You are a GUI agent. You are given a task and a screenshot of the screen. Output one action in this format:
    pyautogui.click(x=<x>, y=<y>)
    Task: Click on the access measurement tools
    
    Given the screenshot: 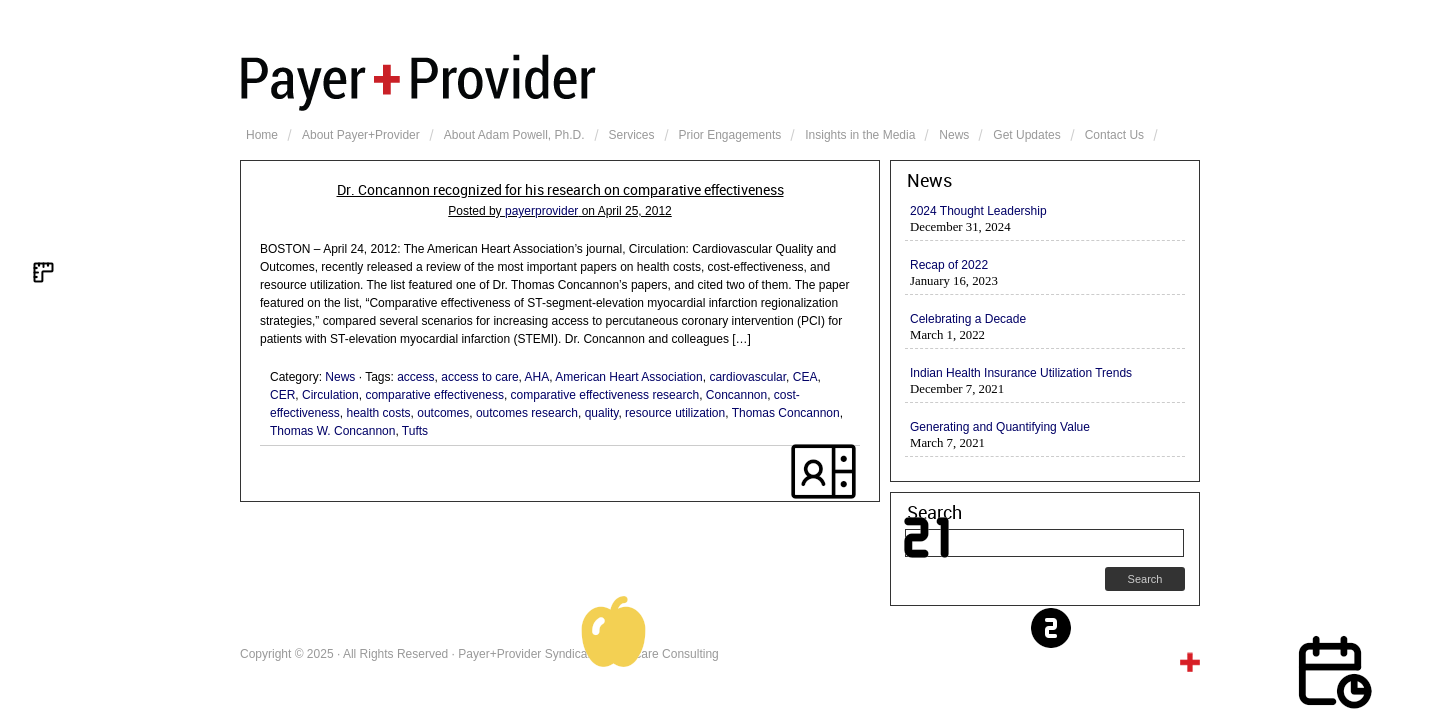 What is the action you would take?
    pyautogui.click(x=43, y=272)
    